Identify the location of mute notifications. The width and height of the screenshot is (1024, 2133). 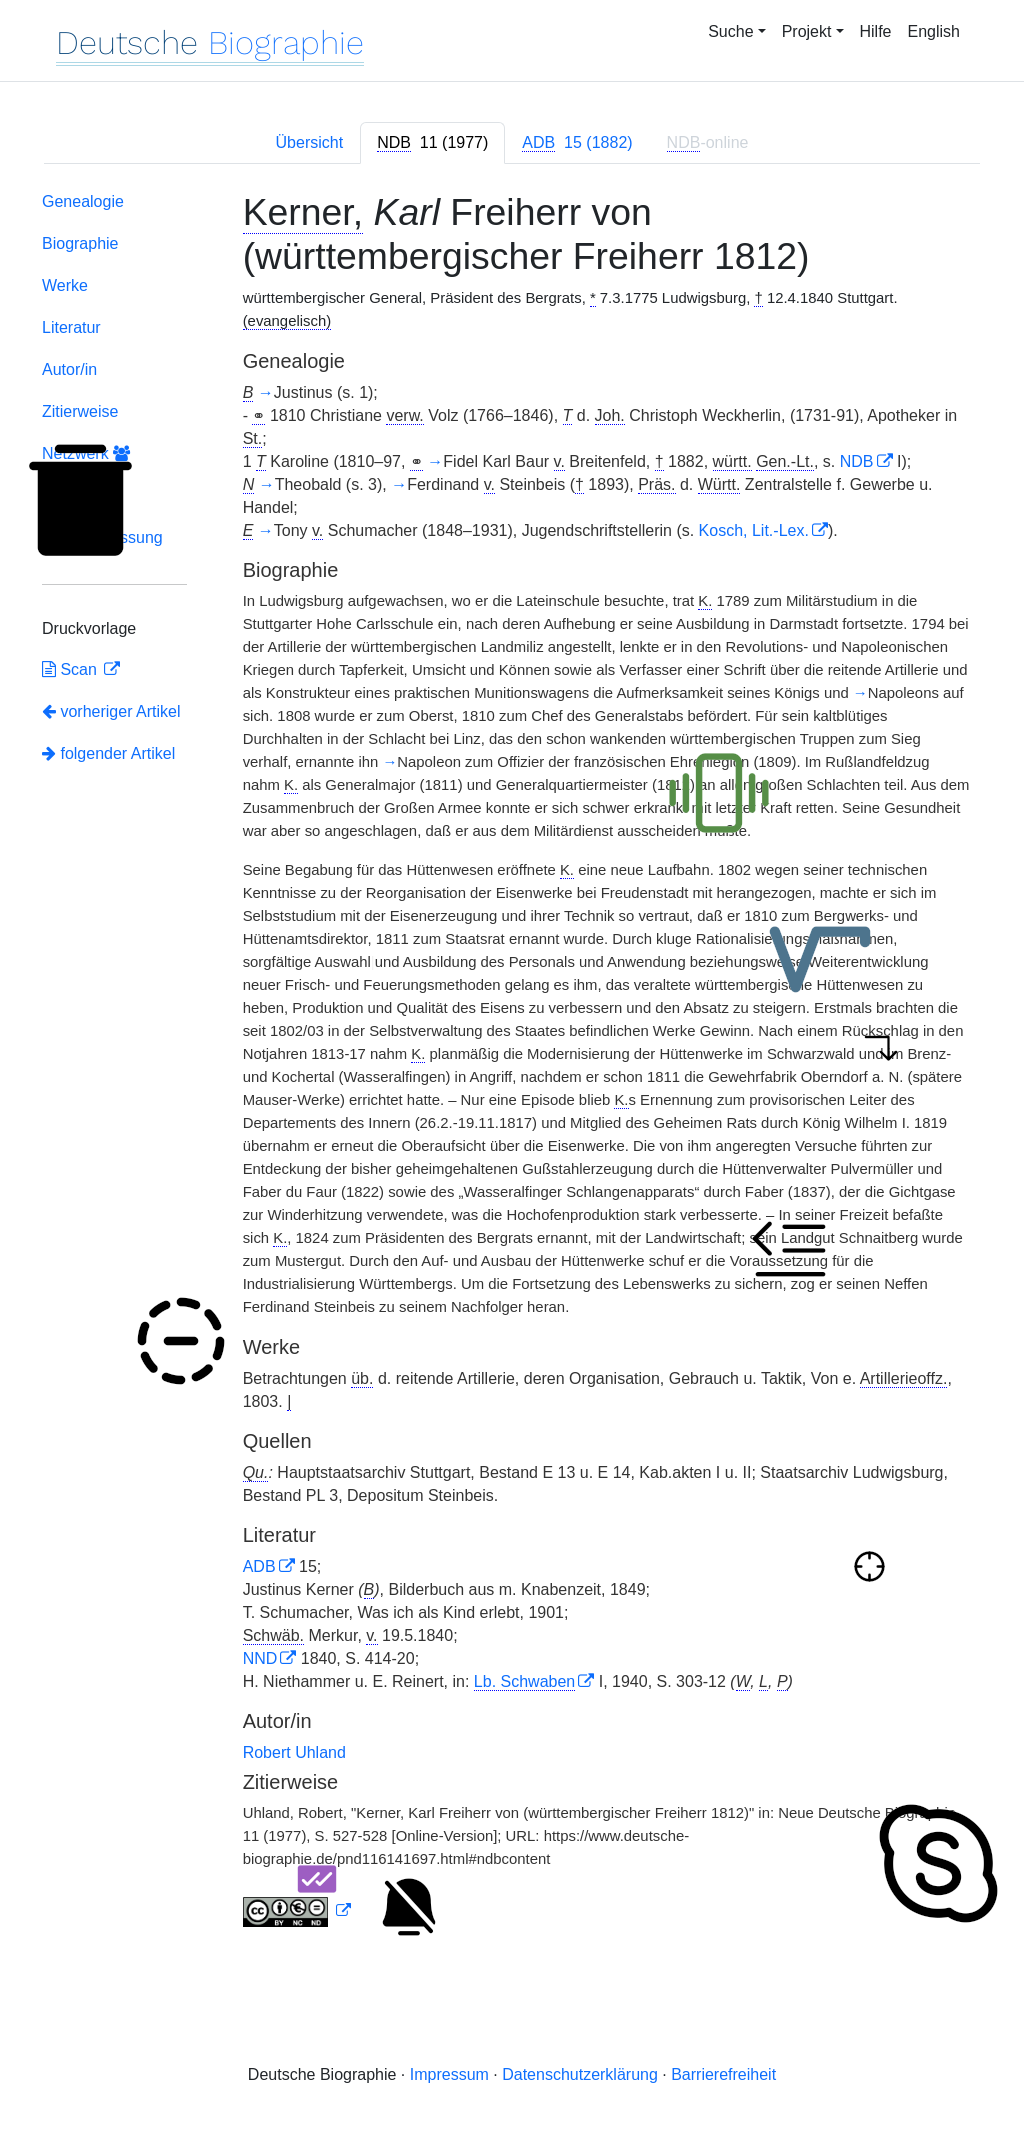
(409, 1907).